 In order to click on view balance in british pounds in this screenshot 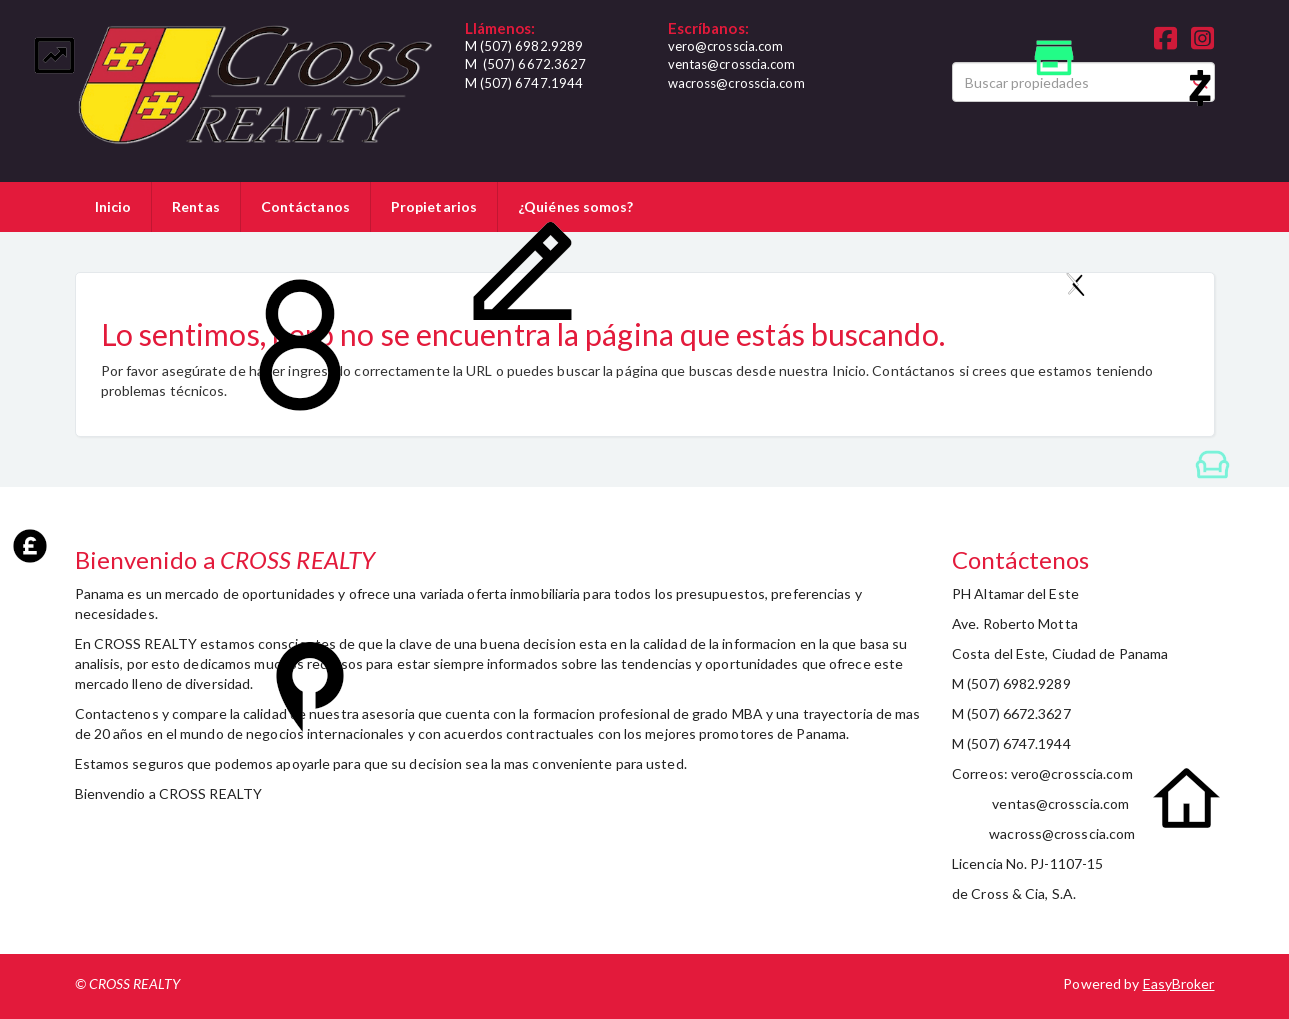, I will do `click(30, 546)`.